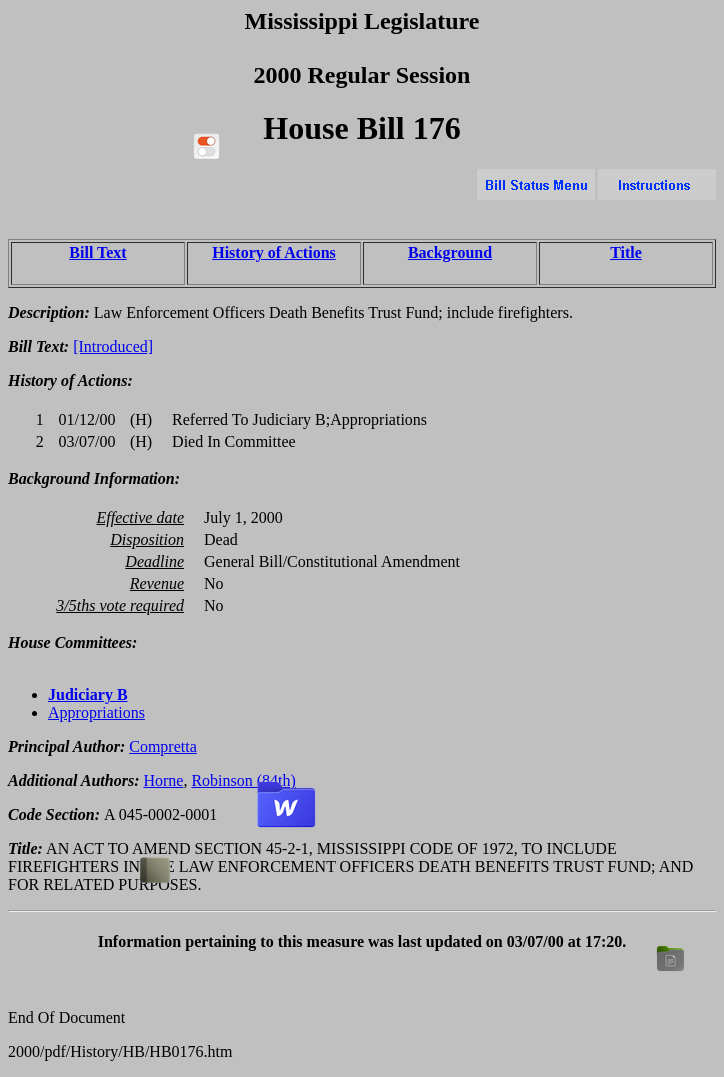  Describe the element at coordinates (155, 869) in the screenshot. I see `access the desktop folder` at that location.